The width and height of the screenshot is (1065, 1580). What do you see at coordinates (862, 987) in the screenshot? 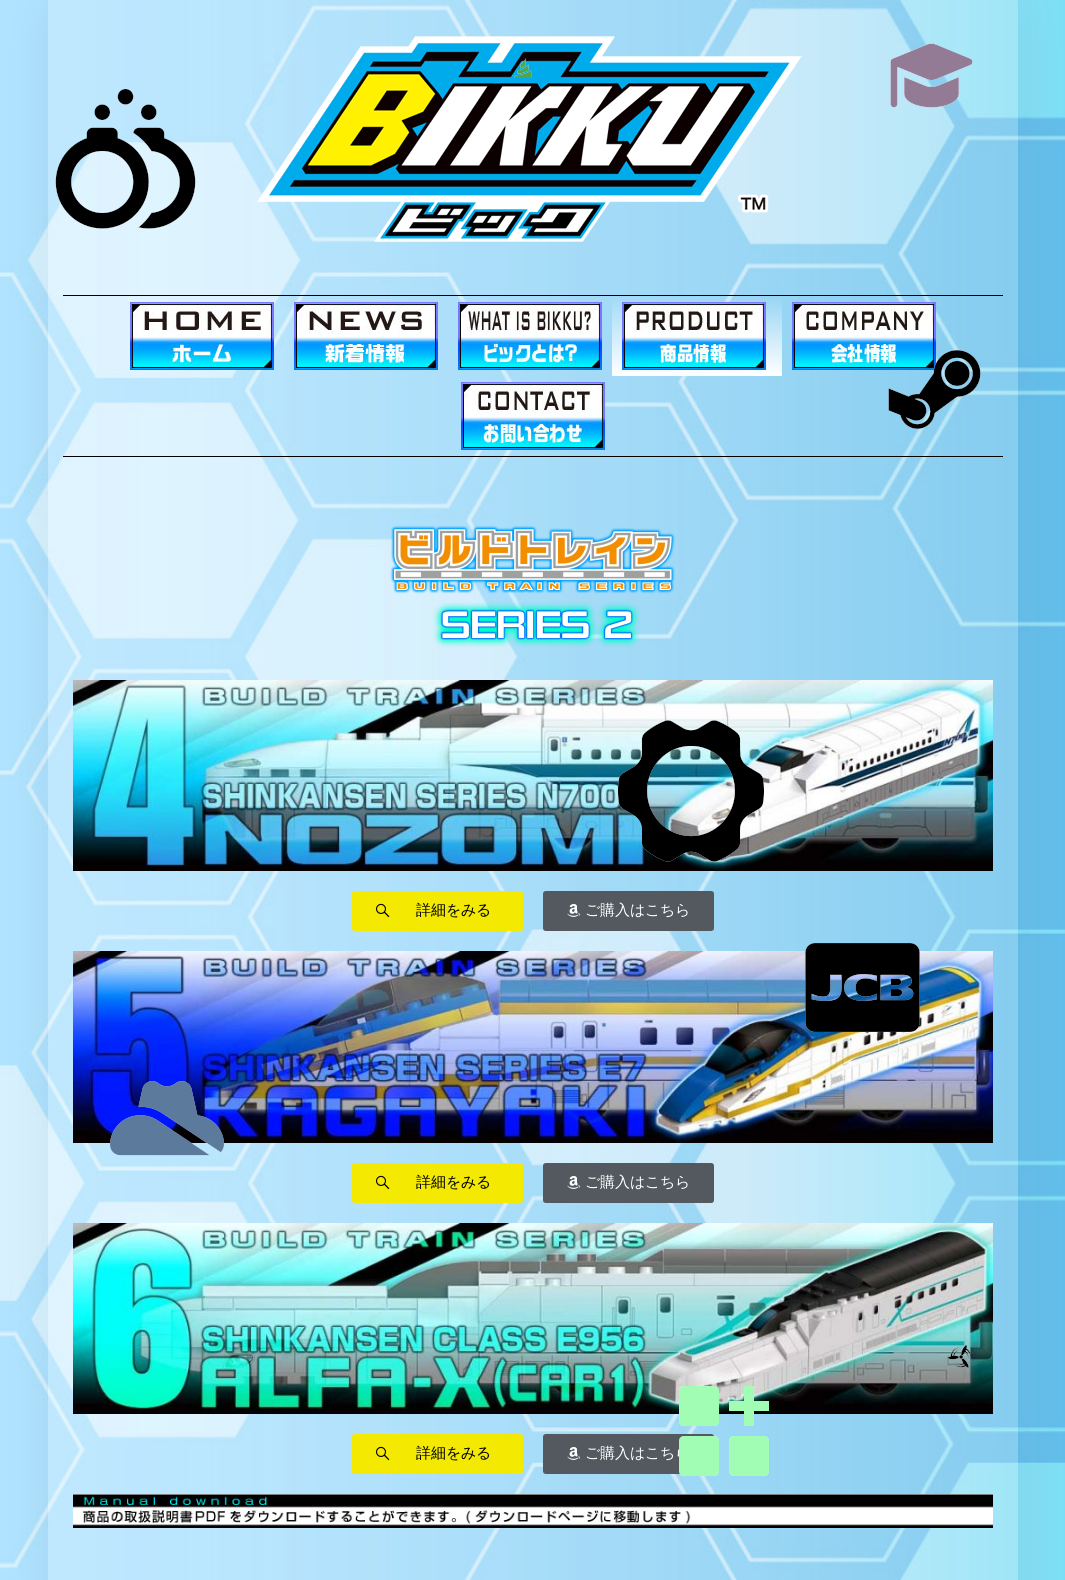
I see `pay with JCB credit card` at bounding box center [862, 987].